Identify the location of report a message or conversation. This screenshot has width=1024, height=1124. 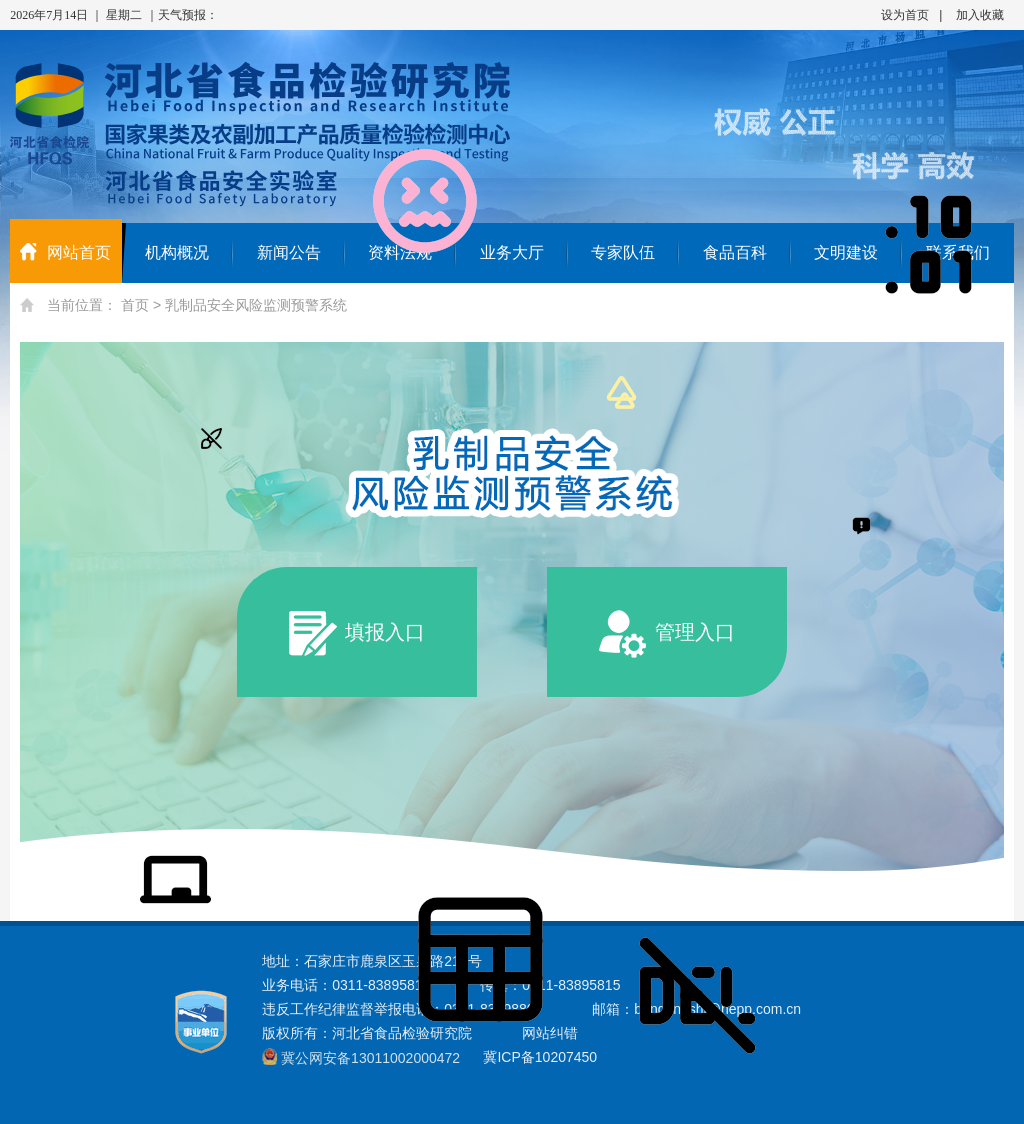
(861, 525).